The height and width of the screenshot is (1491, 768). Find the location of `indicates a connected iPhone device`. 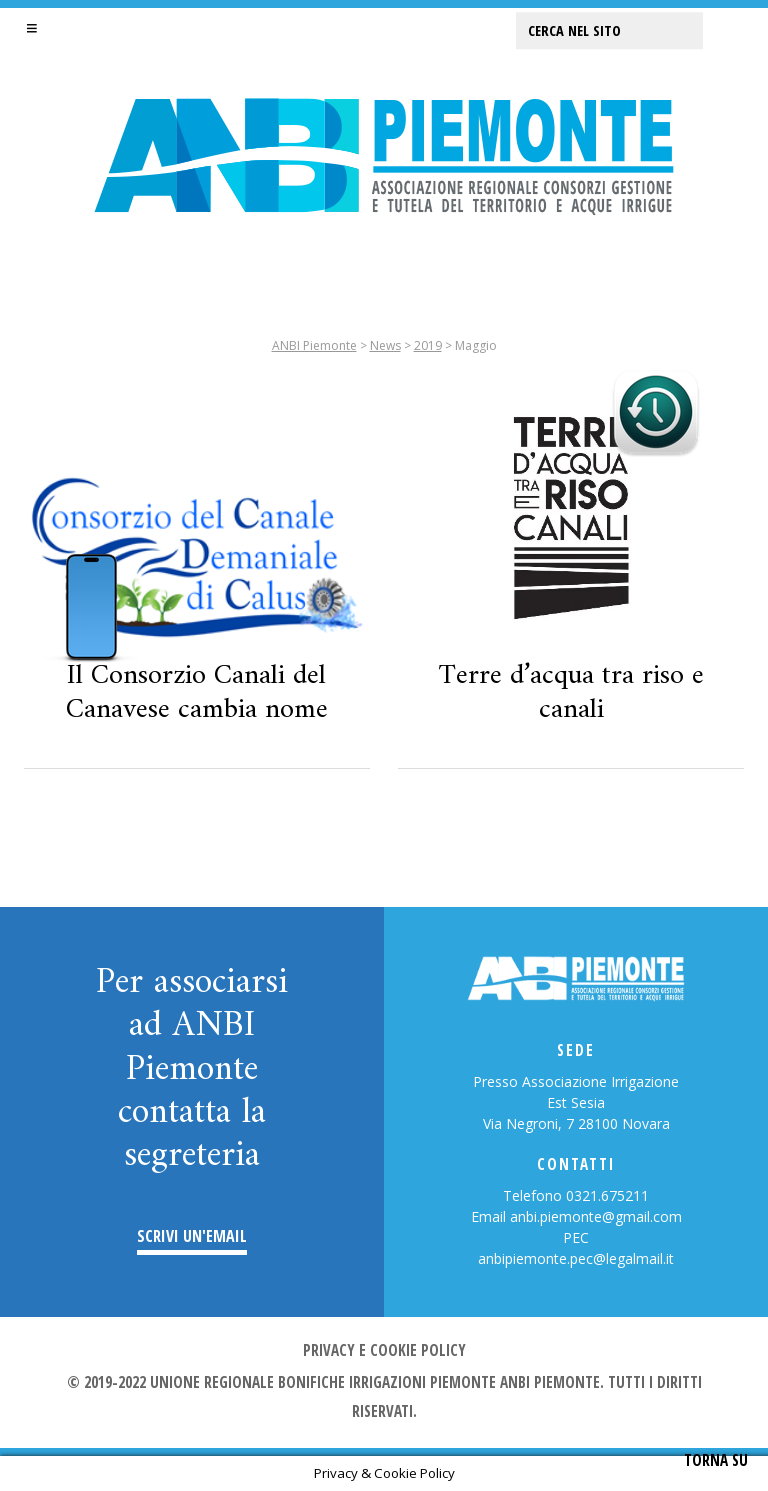

indicates a connected iPhone device is located at coordinates (91, 608).